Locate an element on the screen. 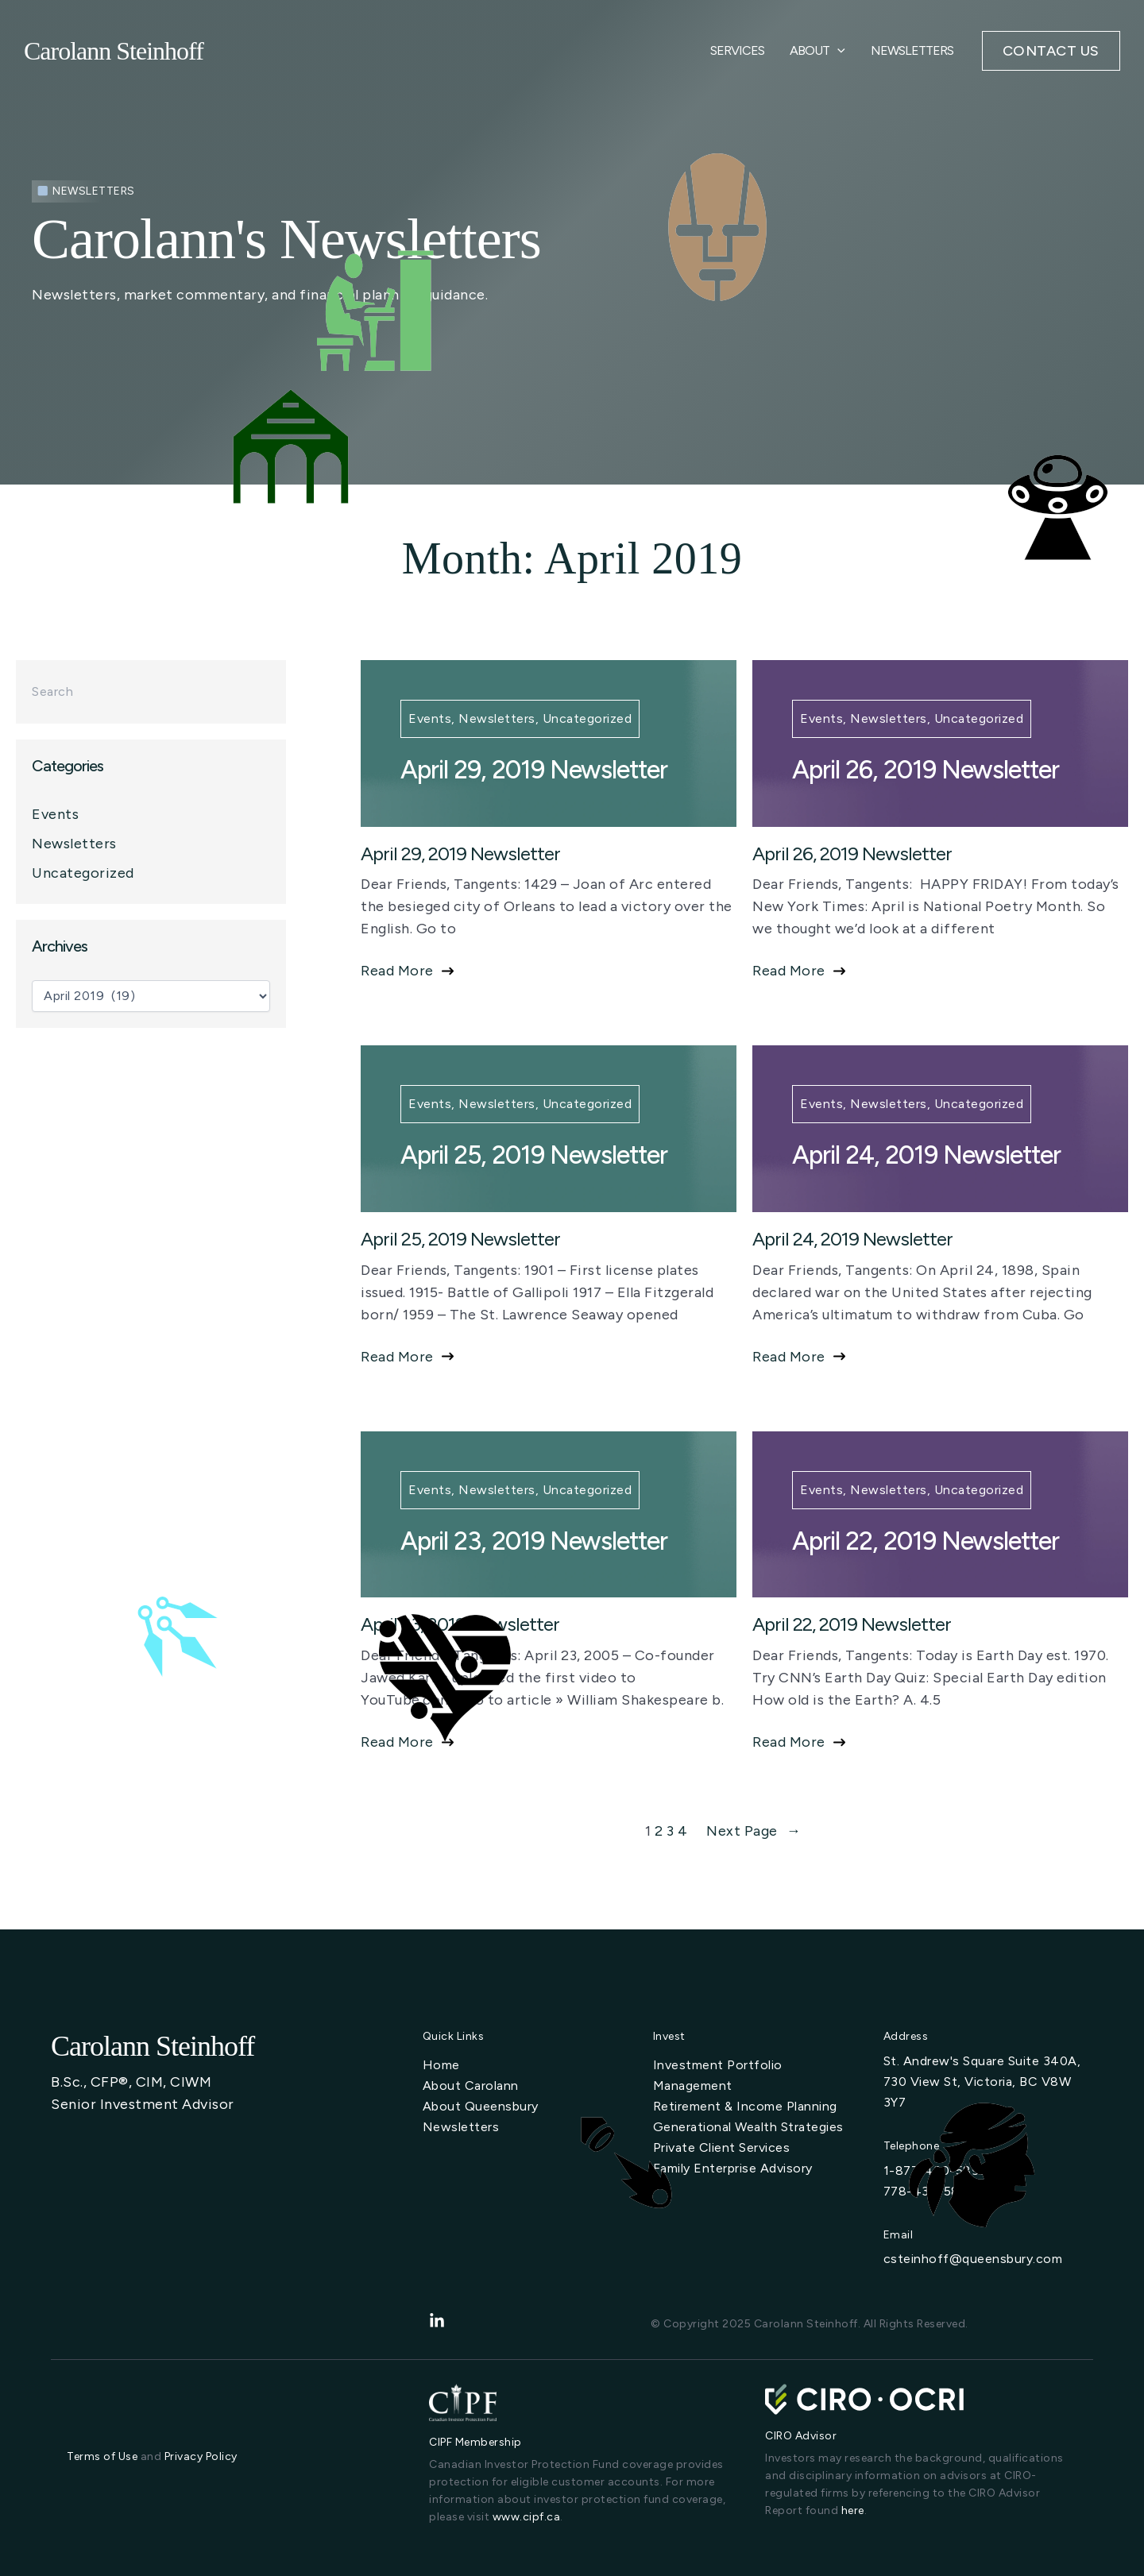  select bandana accessory for character customization is located at coordinates (972, 2166).